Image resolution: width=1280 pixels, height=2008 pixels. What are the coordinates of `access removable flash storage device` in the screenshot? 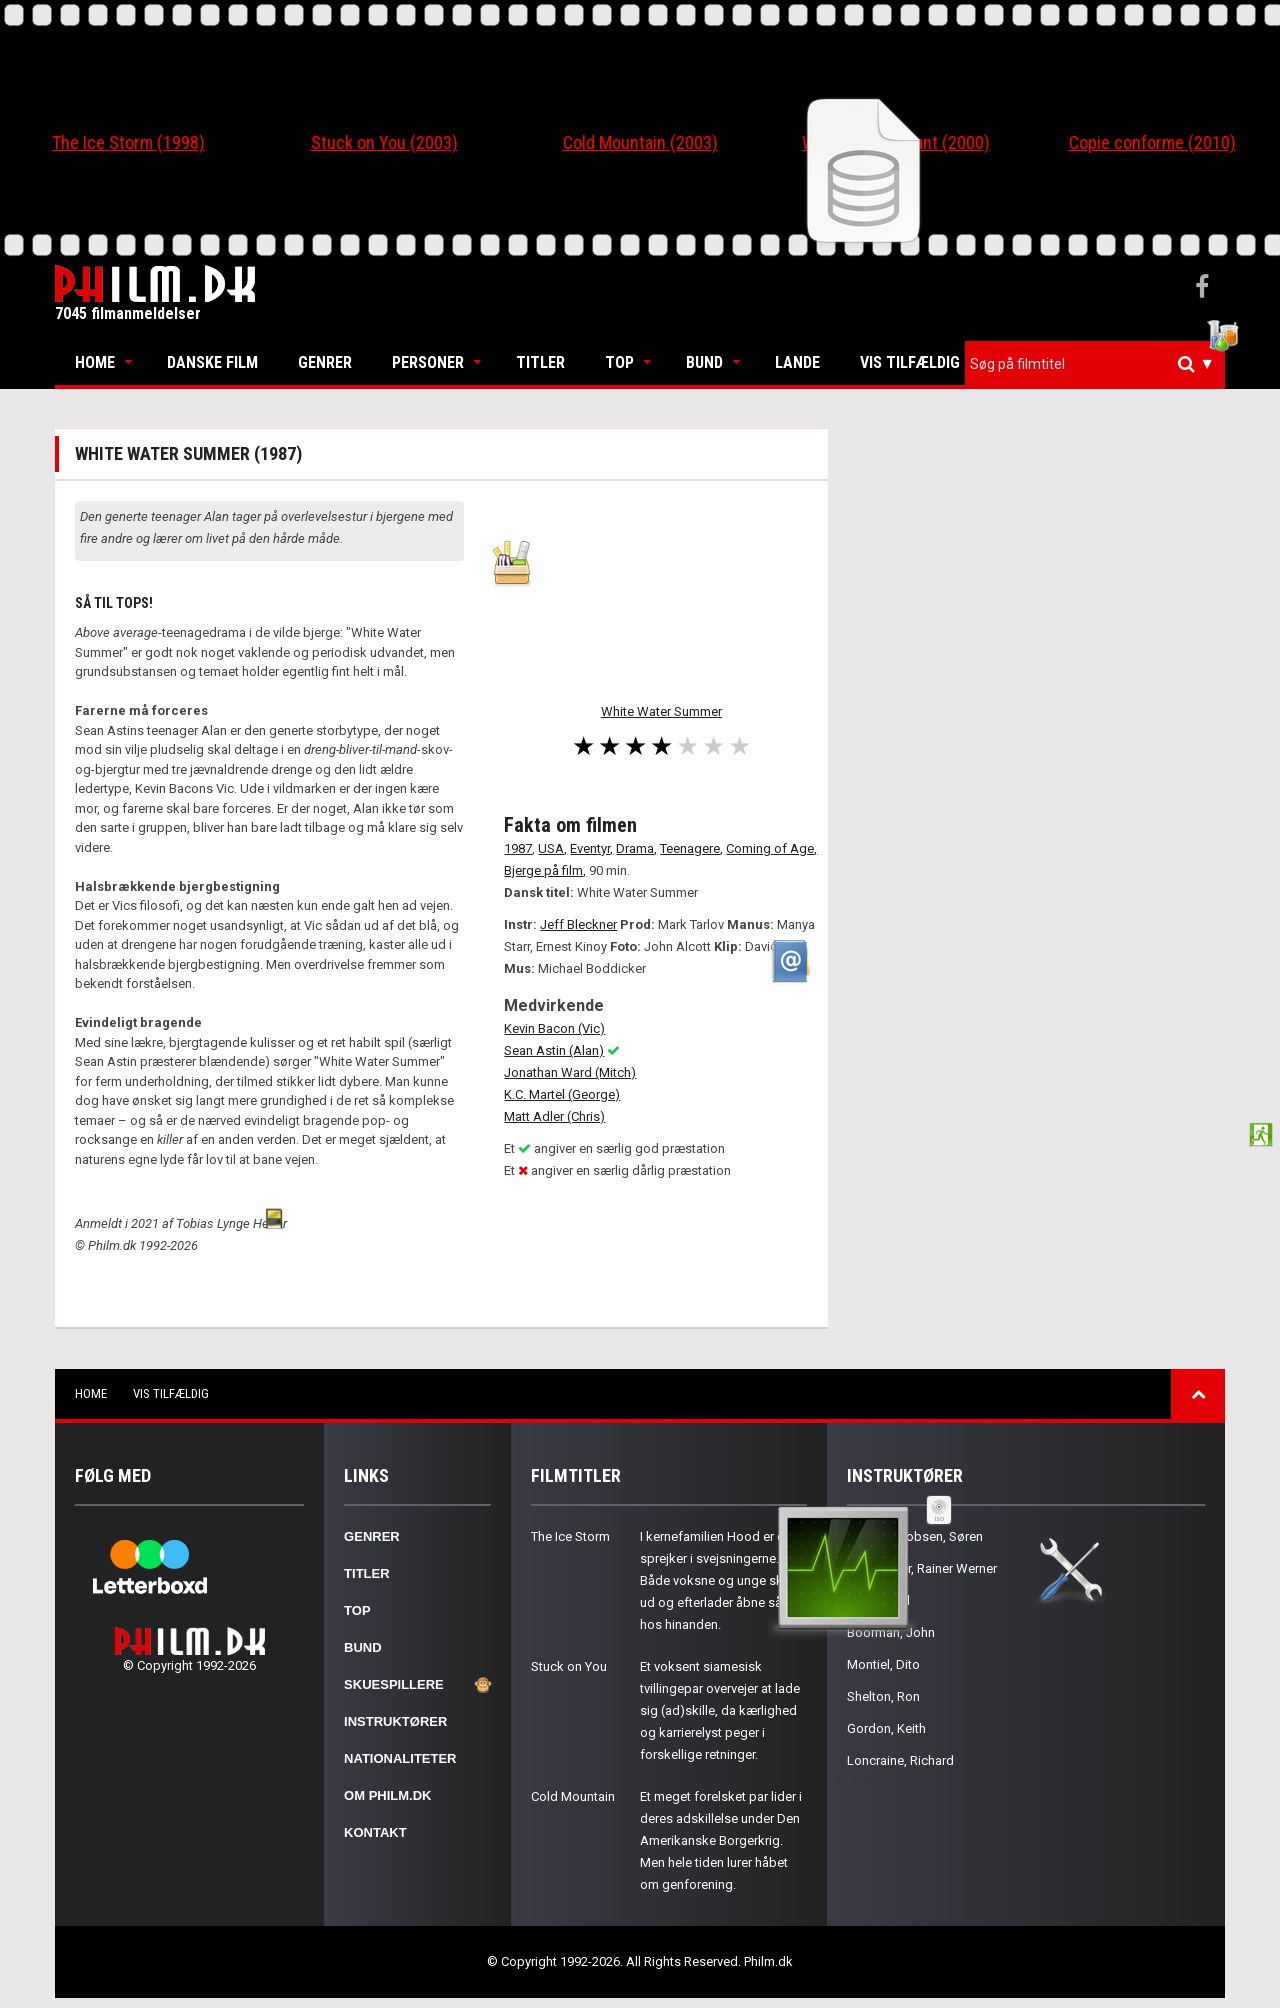 It's located at (274, 1219).